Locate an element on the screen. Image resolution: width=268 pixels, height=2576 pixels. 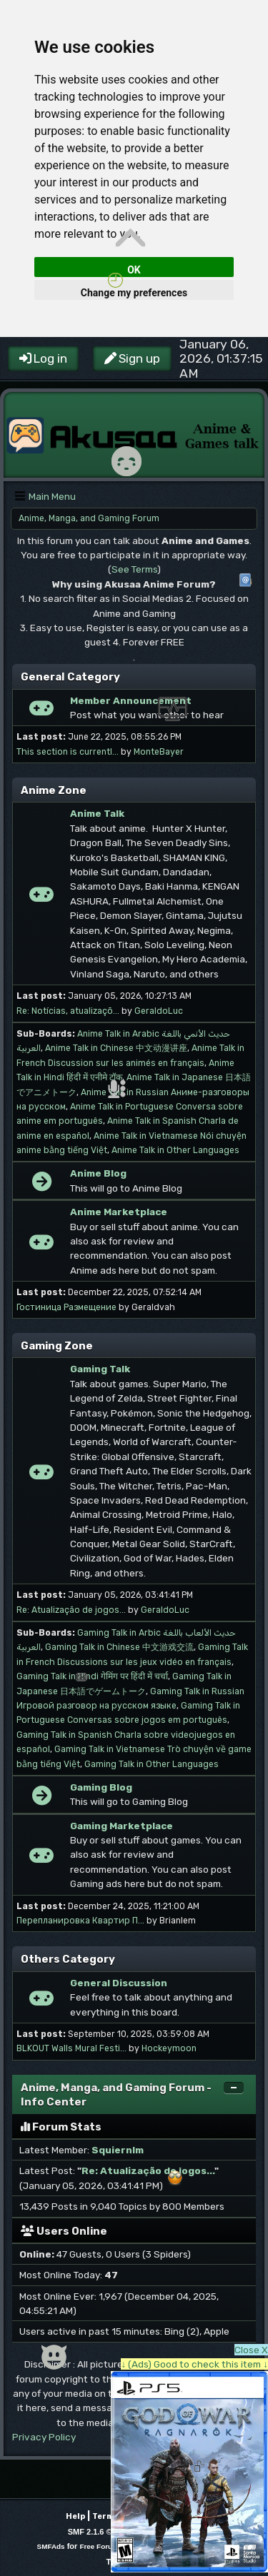
insert a mischievous or playful emoji is located at coordinates (54, 2357).